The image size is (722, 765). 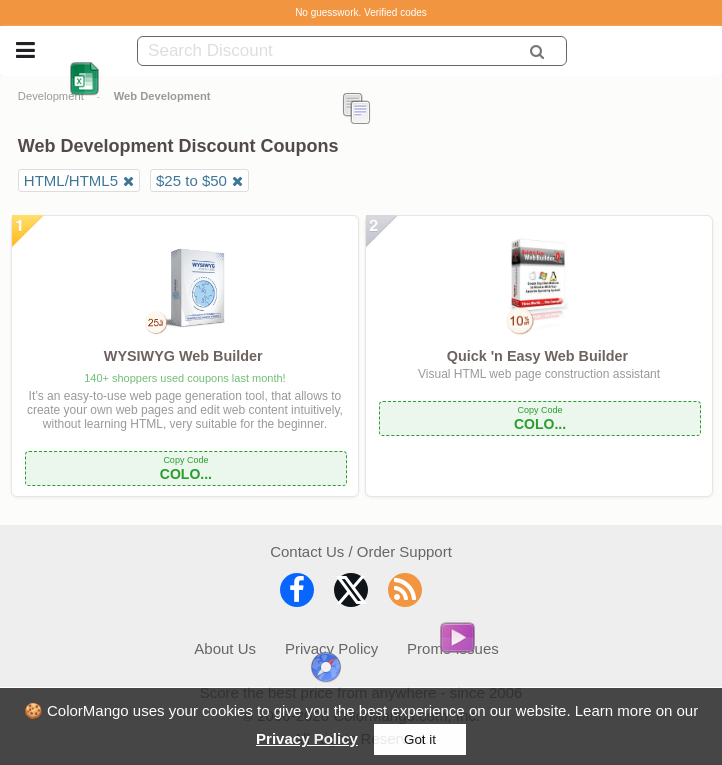 What do you see at coordinates (84, 78) in the screenshot?
I see `indicates a microsoft excel spreadsheet file` at bounding box center [84, 78].